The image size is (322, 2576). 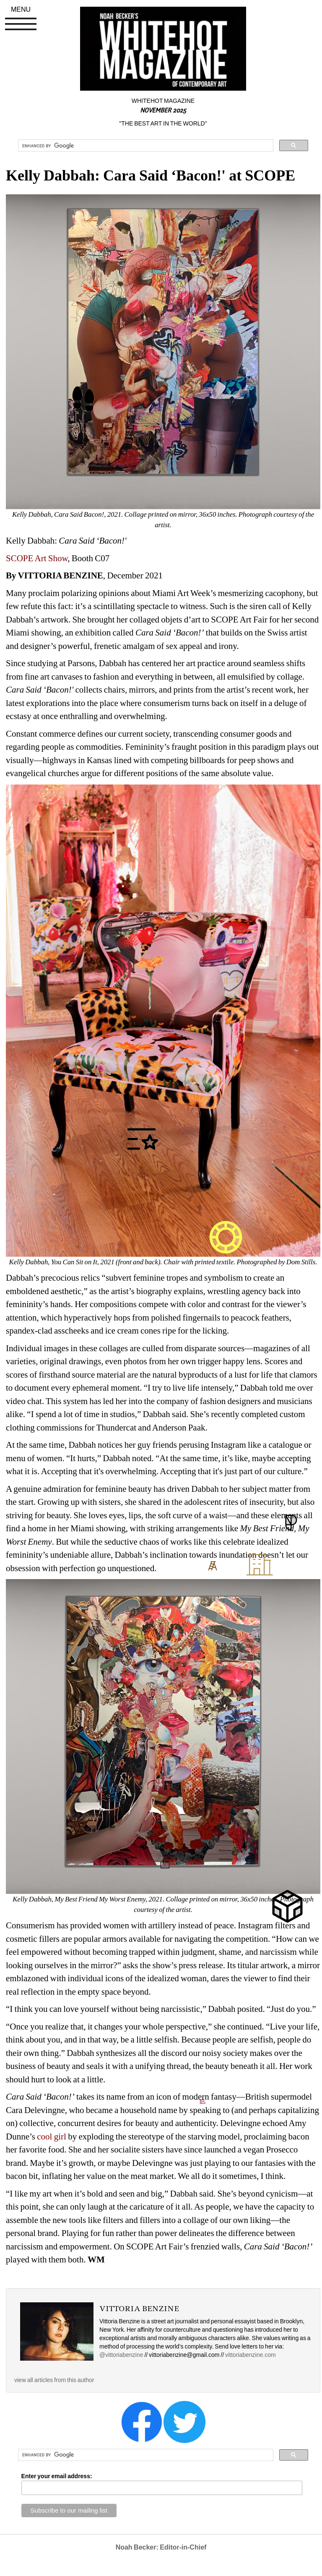 What do you see at coordinates (226, 1237) in the screenshot?
I see `access casino or gambling games` at bounding box center [226, 1237].